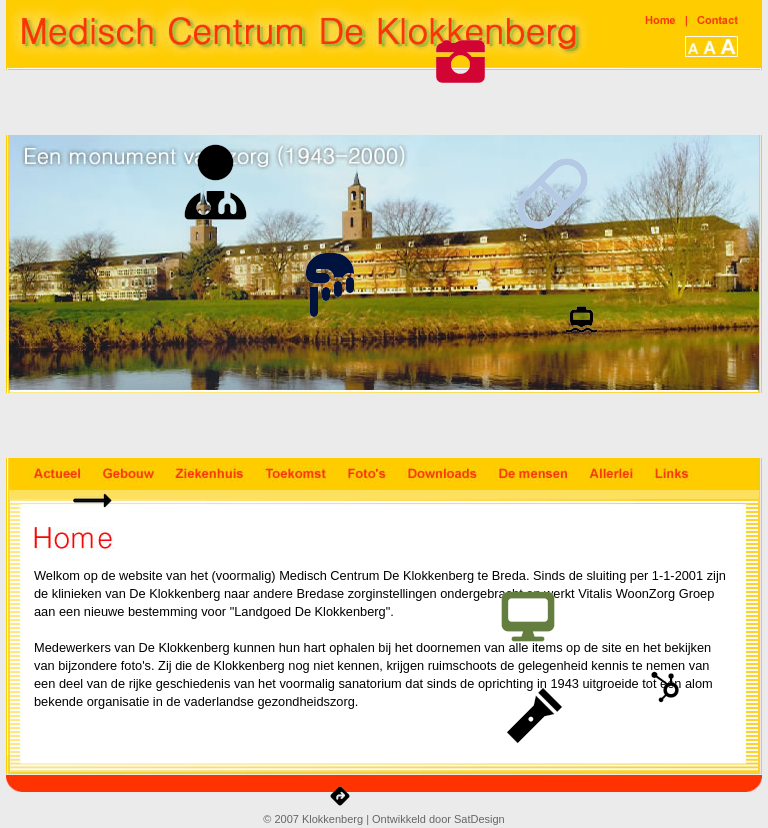 The height and width of the screenshot is (828, 768). I want to click on ferry or boat transportation option, so click(581, 319).